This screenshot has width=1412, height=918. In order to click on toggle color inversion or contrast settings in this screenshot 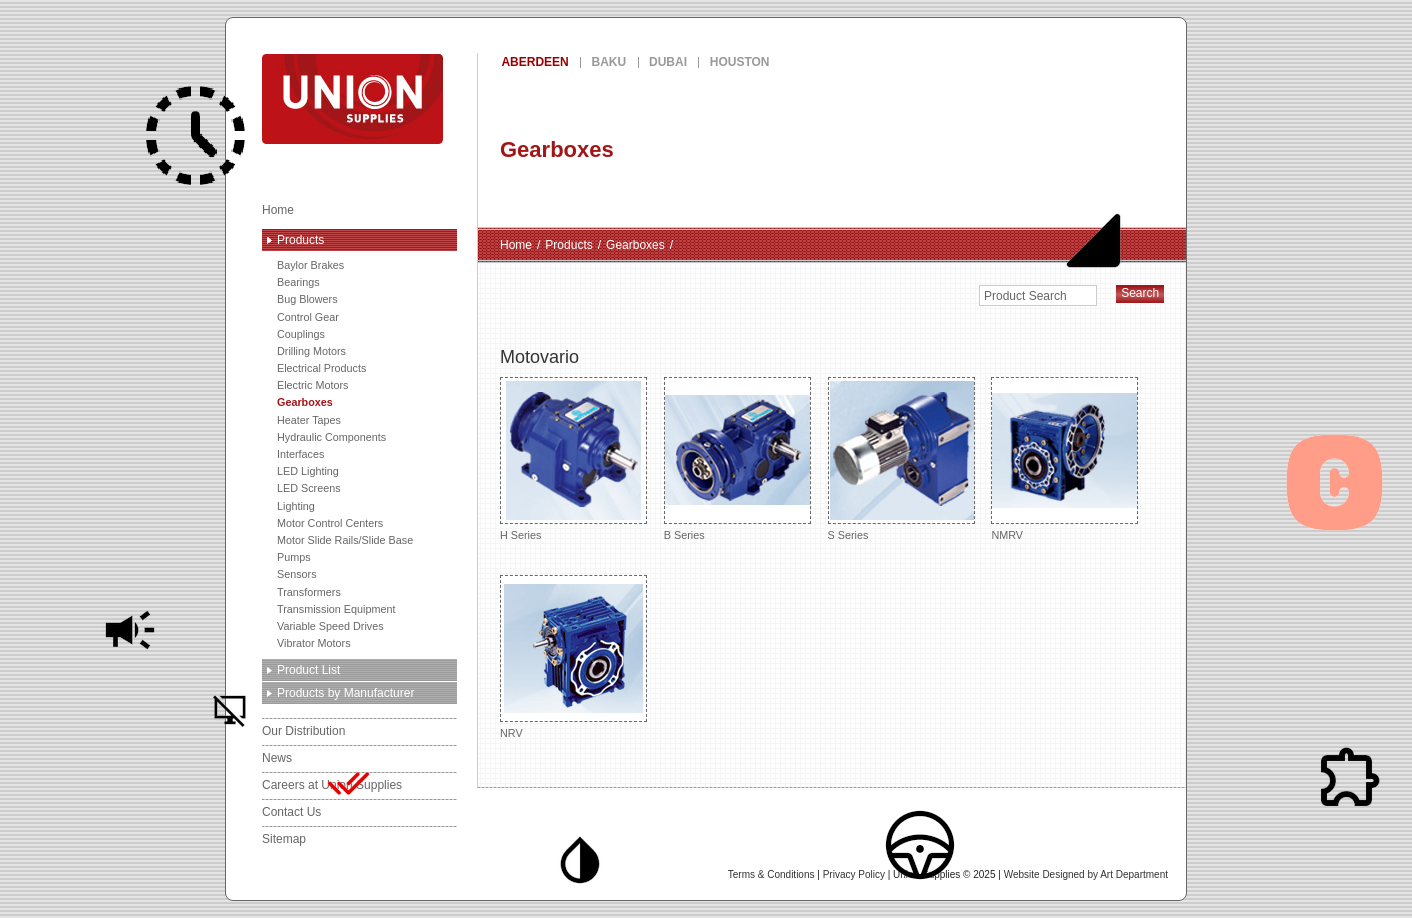, I will do `click(580, 860)`.